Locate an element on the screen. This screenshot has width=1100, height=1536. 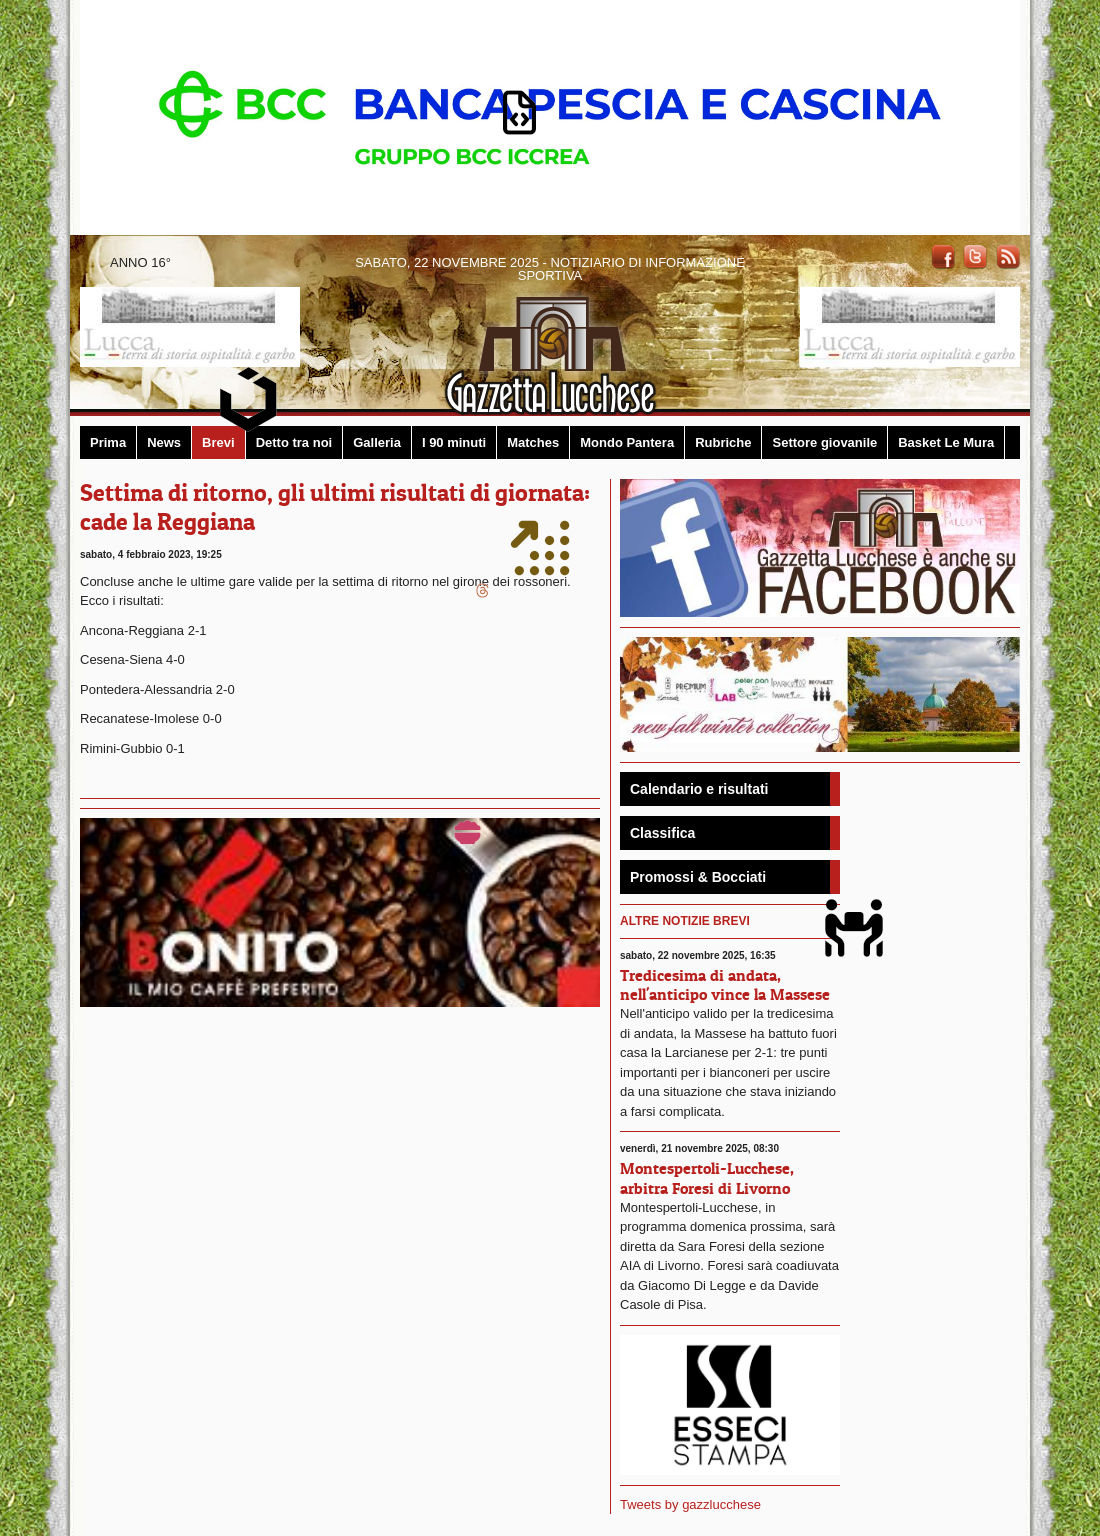
open the Threads app is located at coordinates (482, 590).